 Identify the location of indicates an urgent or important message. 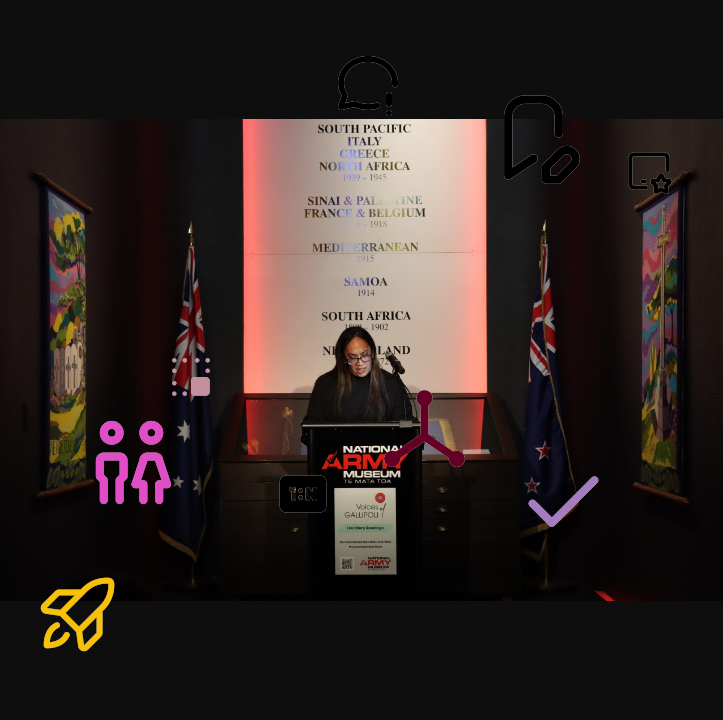
(368, 83).